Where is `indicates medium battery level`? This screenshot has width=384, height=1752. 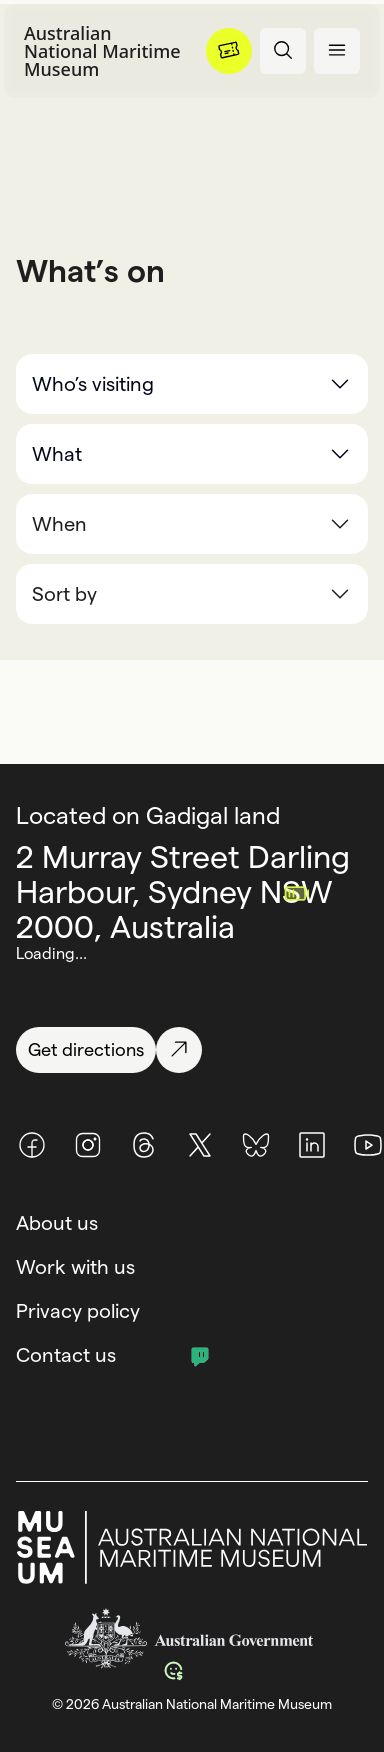
indicates medium battery level is located at coordinates (296, 893).